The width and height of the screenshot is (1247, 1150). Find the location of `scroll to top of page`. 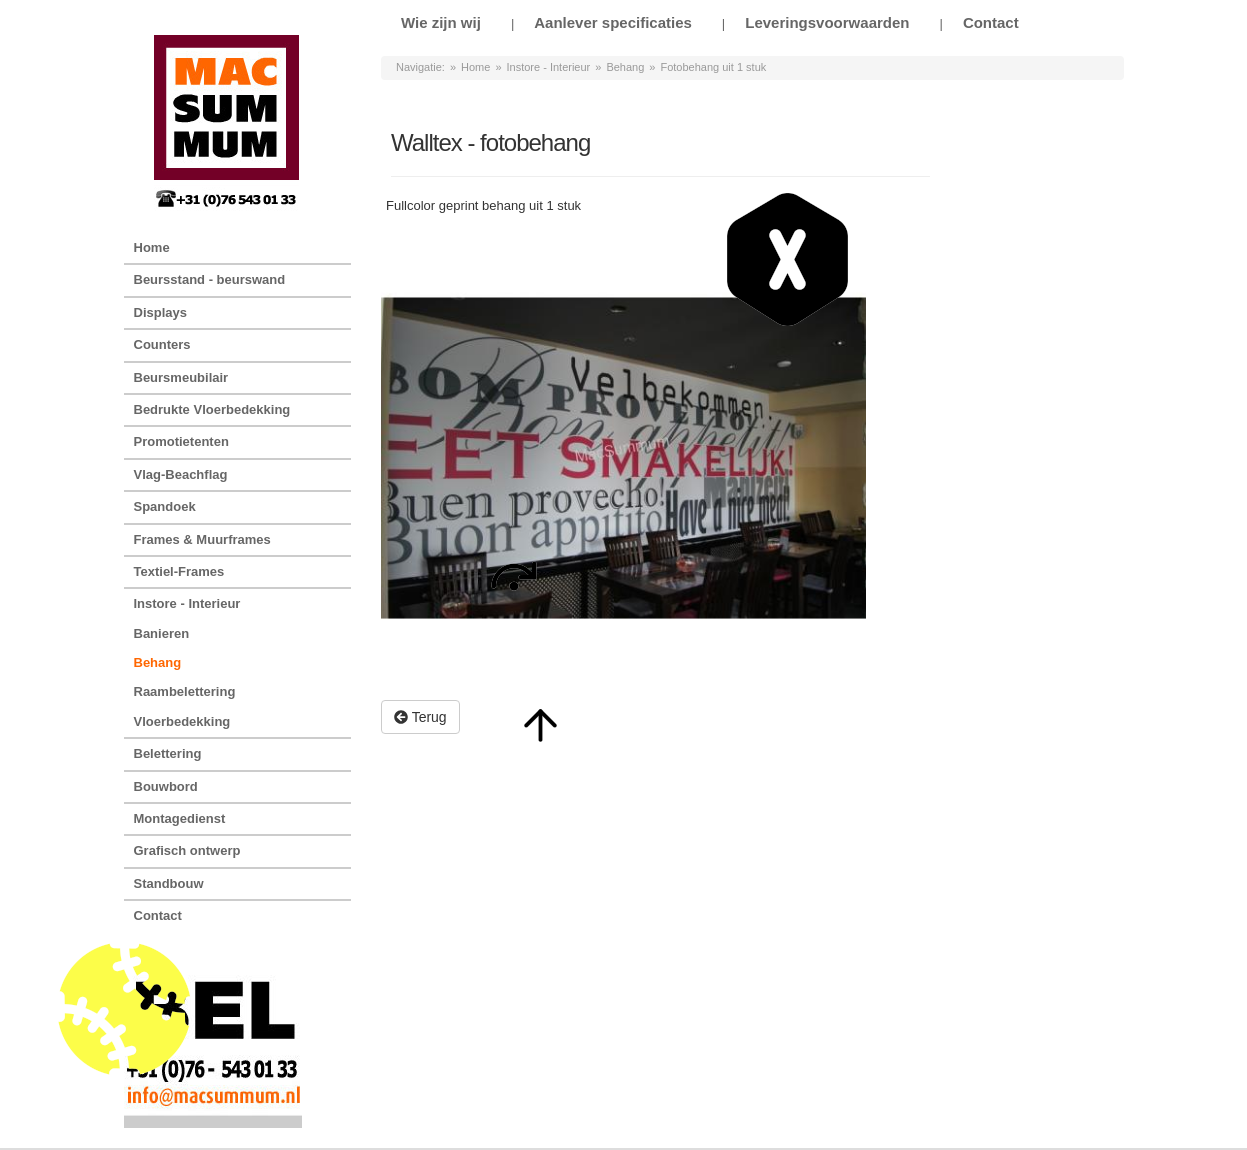

scroll to top of page is located at coordinates (540, 725).